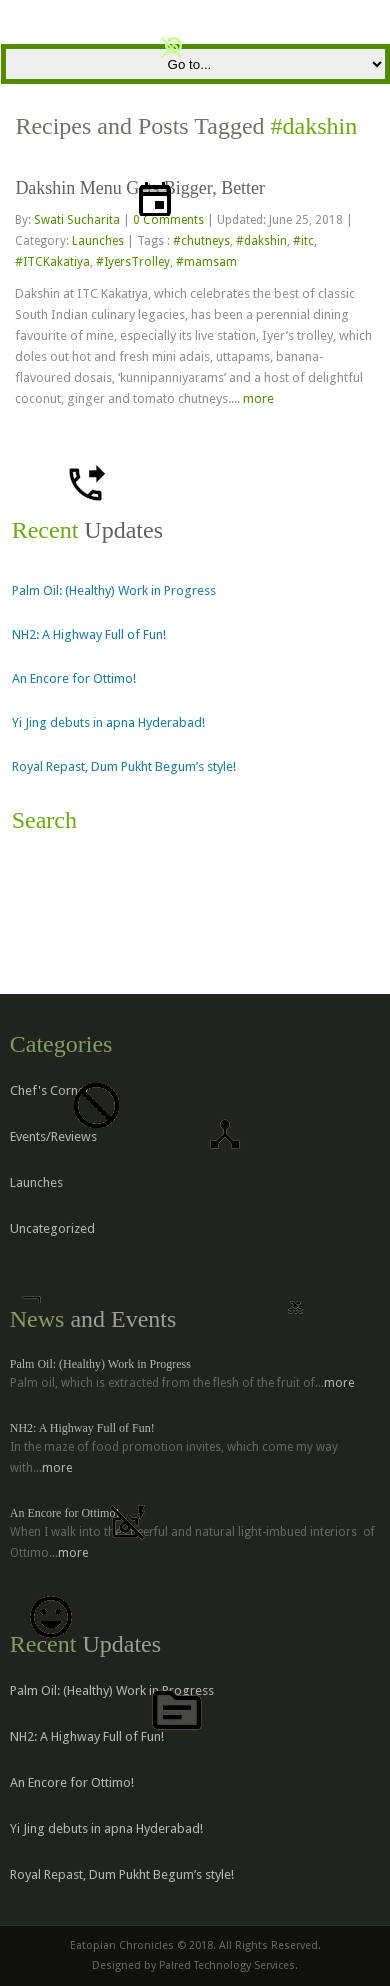 This screenshot has height=1986, width=390. I want to click on disable camera flash, so click(128, 1521).